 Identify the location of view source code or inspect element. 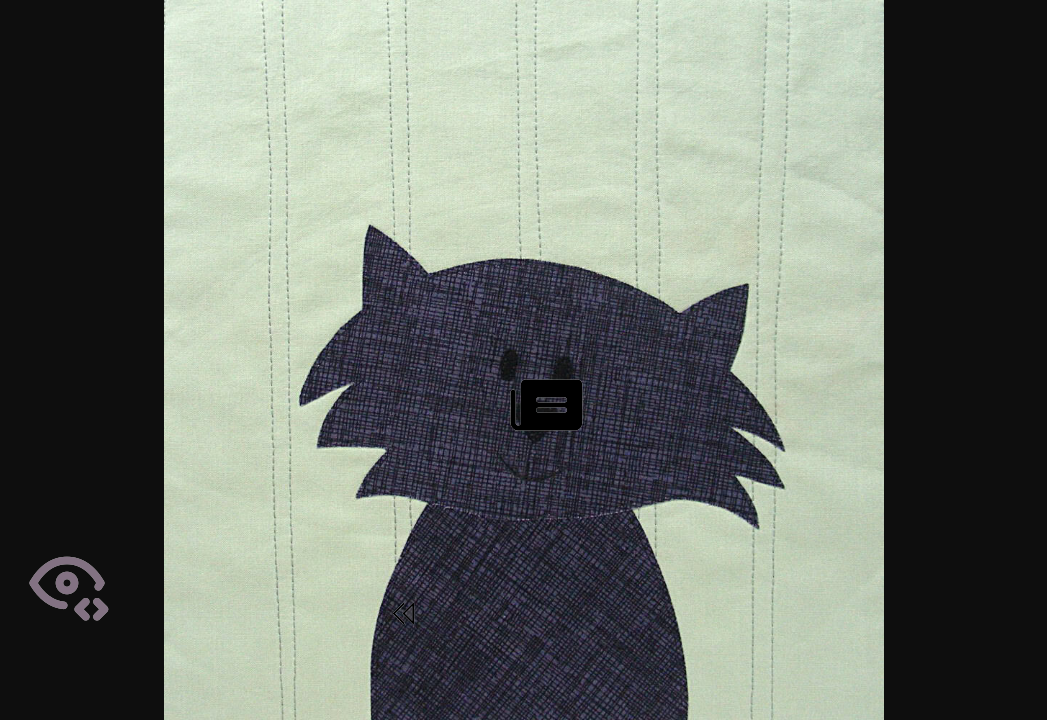
(67, 583).